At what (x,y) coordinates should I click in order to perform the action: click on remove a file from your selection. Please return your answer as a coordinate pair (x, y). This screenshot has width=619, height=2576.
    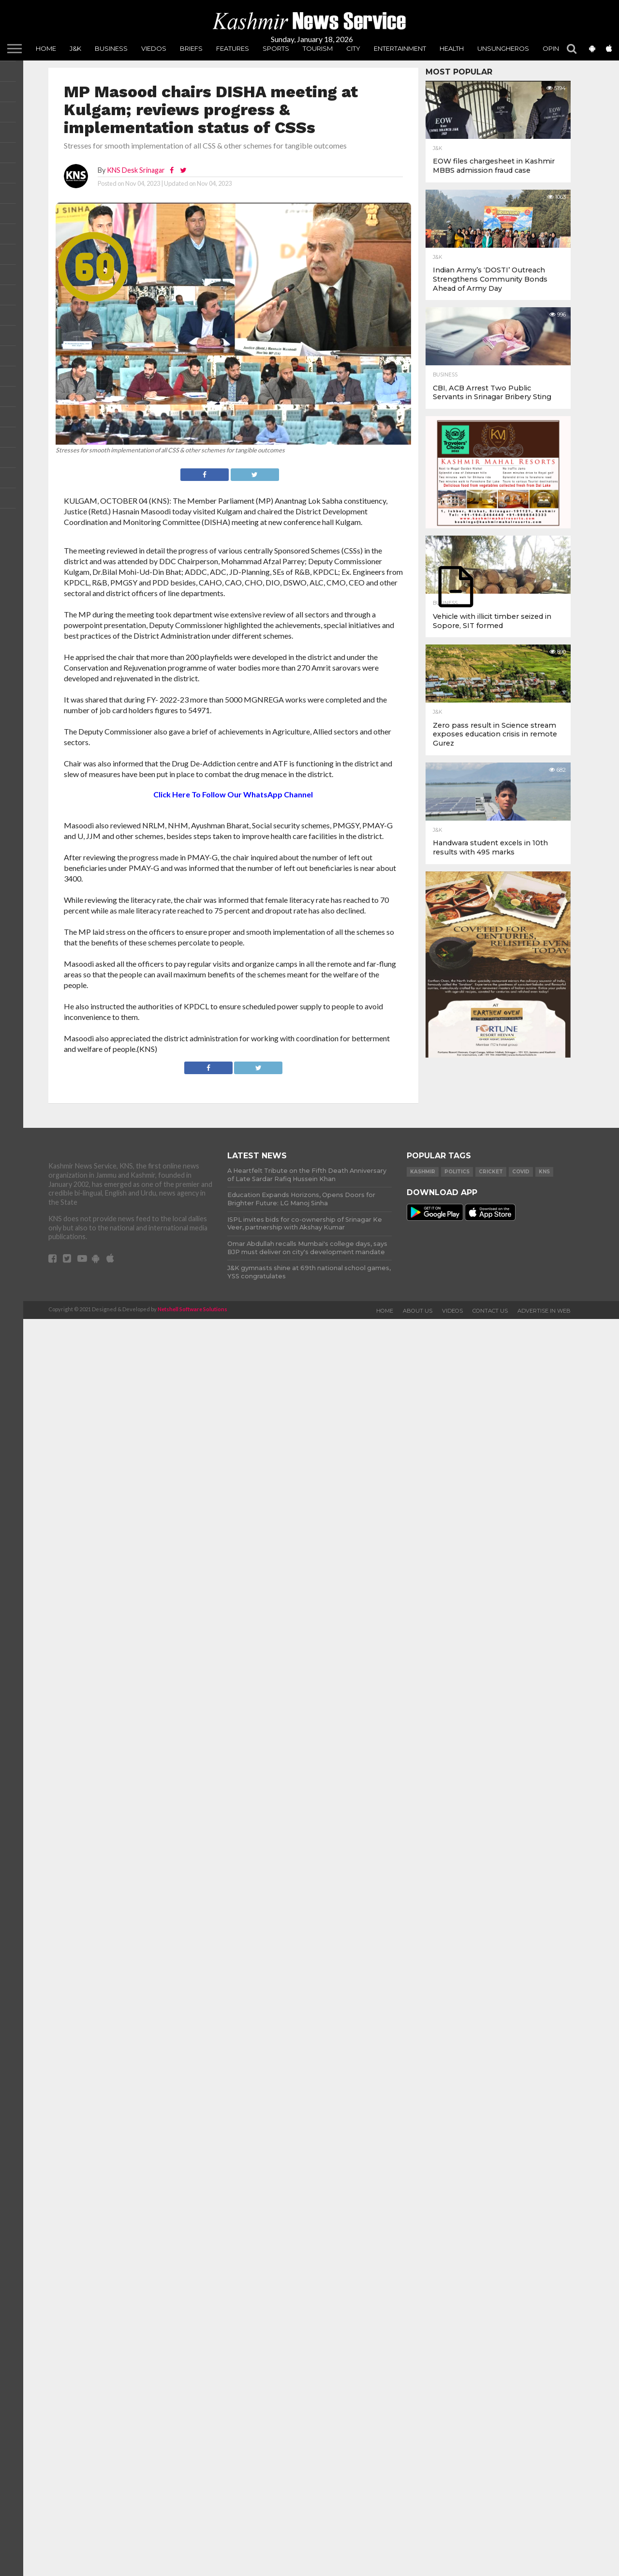
    Looking at the image, I should click on (456, 586).